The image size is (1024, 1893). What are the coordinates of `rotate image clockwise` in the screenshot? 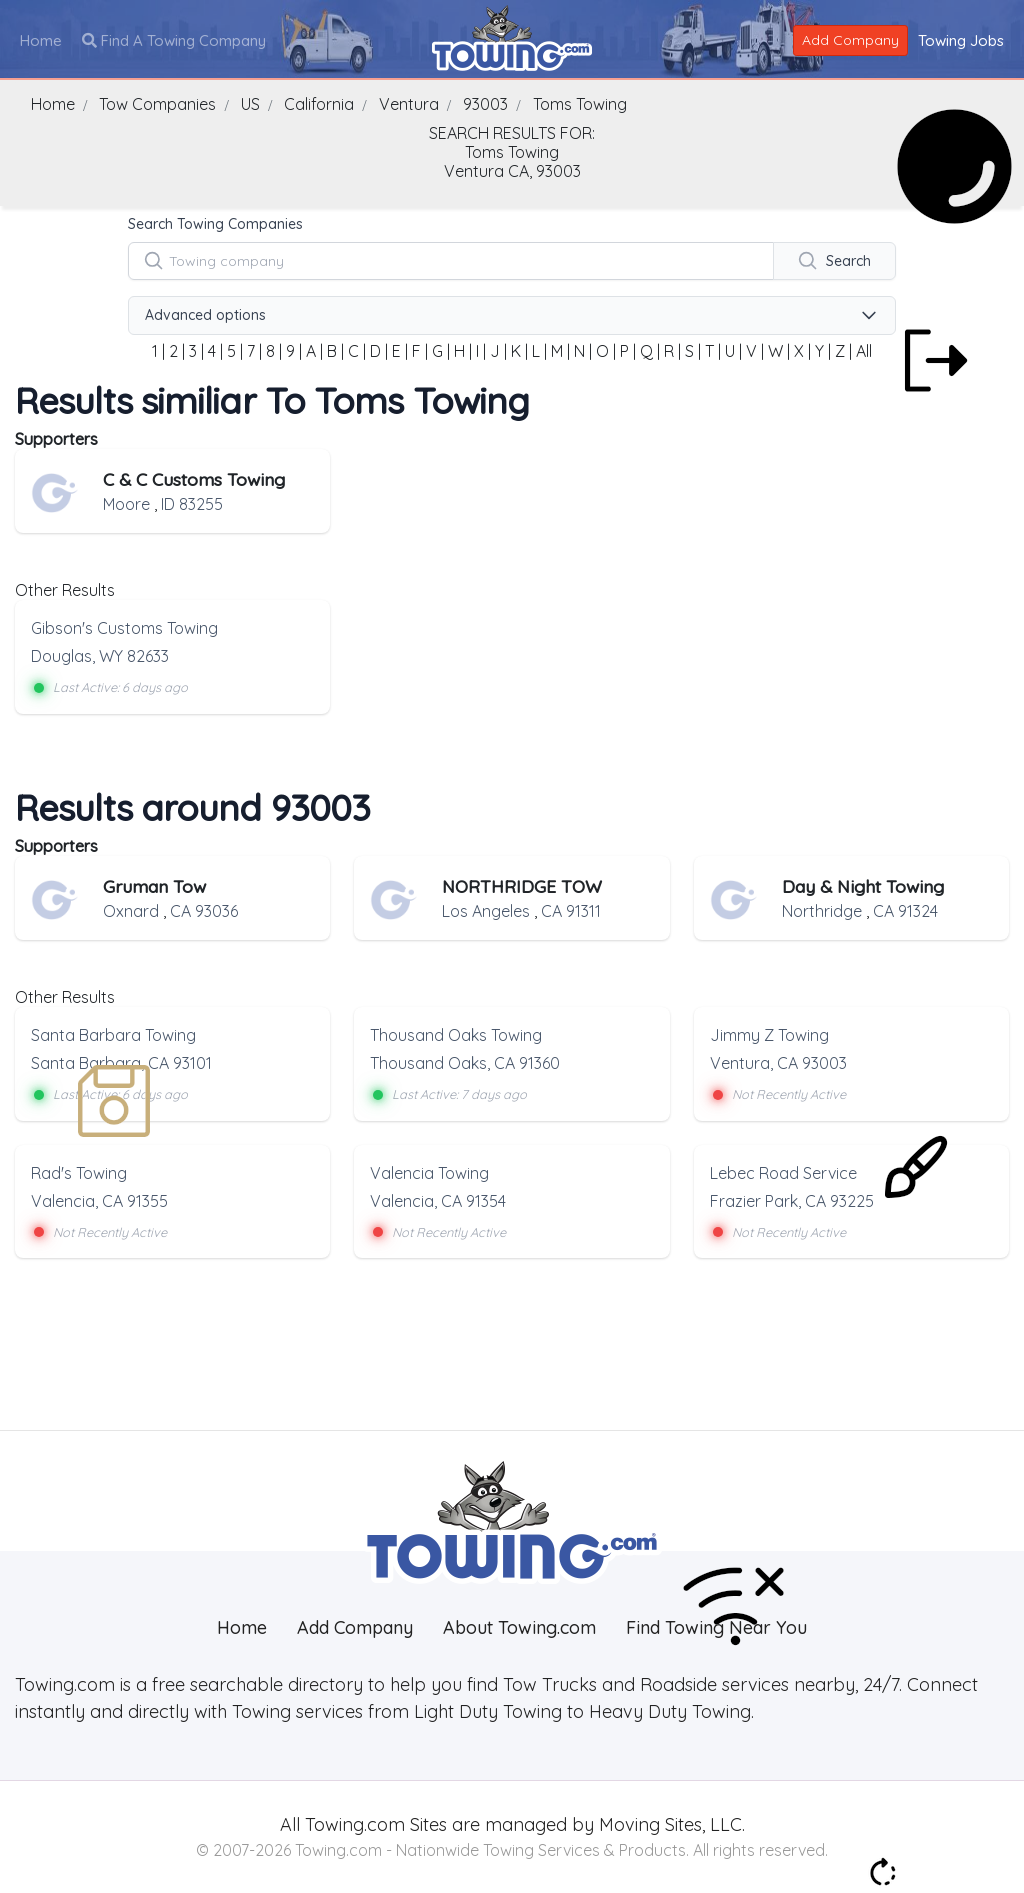 It's located at (883, 1873).